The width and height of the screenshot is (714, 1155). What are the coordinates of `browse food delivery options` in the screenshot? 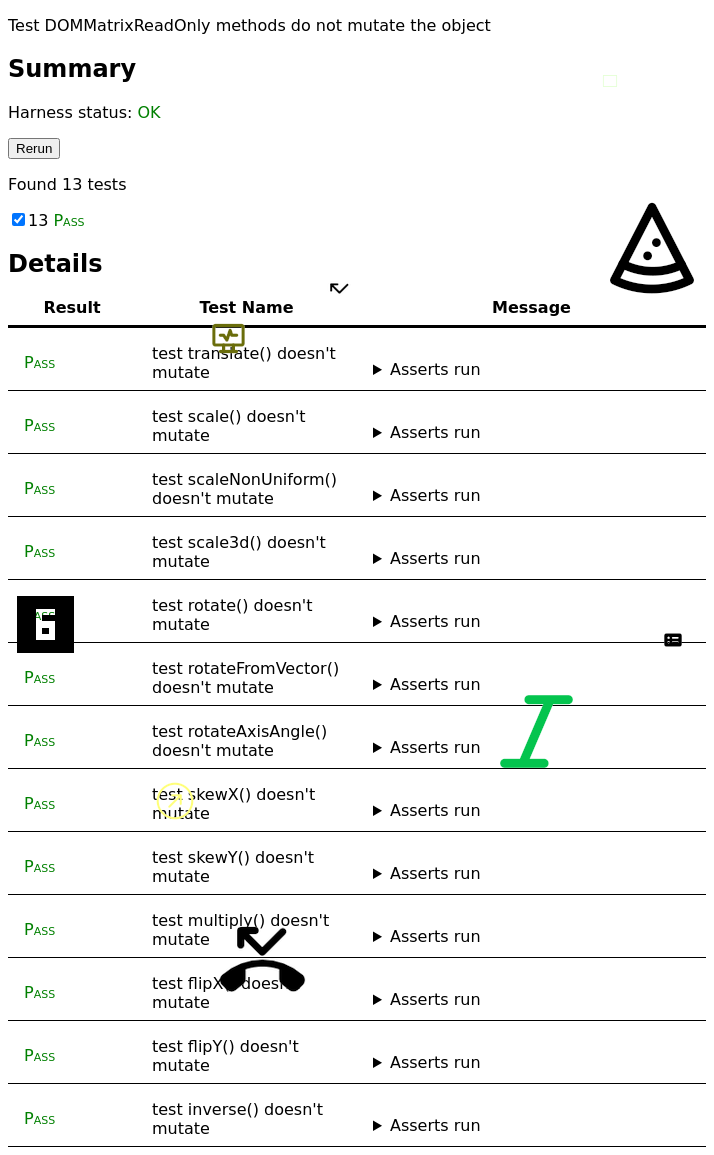 It's located at (652, 247).